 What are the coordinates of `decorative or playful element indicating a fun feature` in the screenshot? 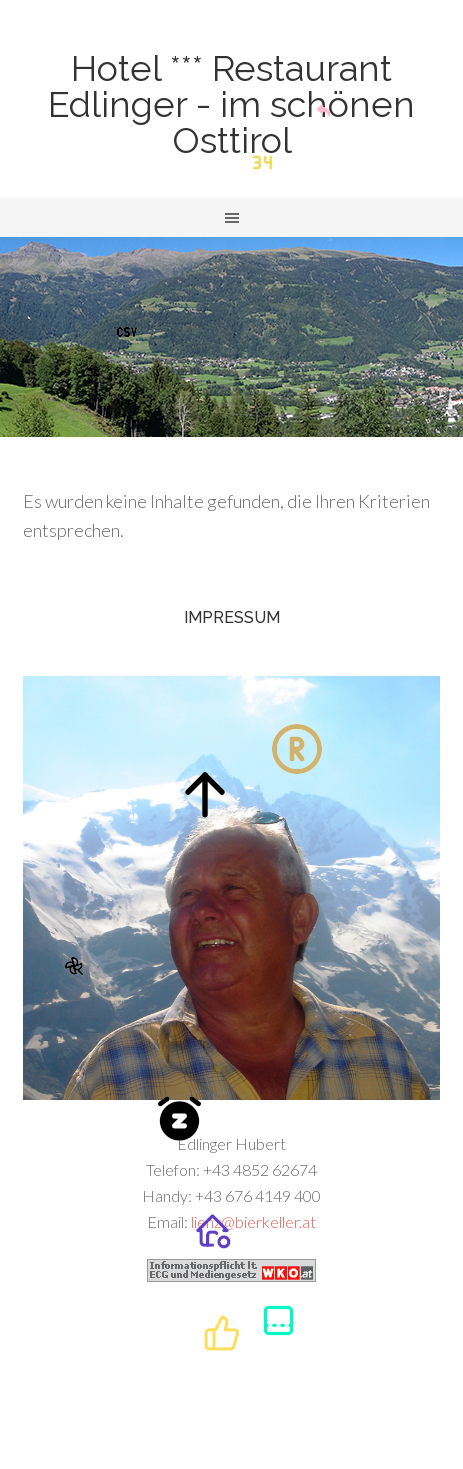 It's located at (74, 966).